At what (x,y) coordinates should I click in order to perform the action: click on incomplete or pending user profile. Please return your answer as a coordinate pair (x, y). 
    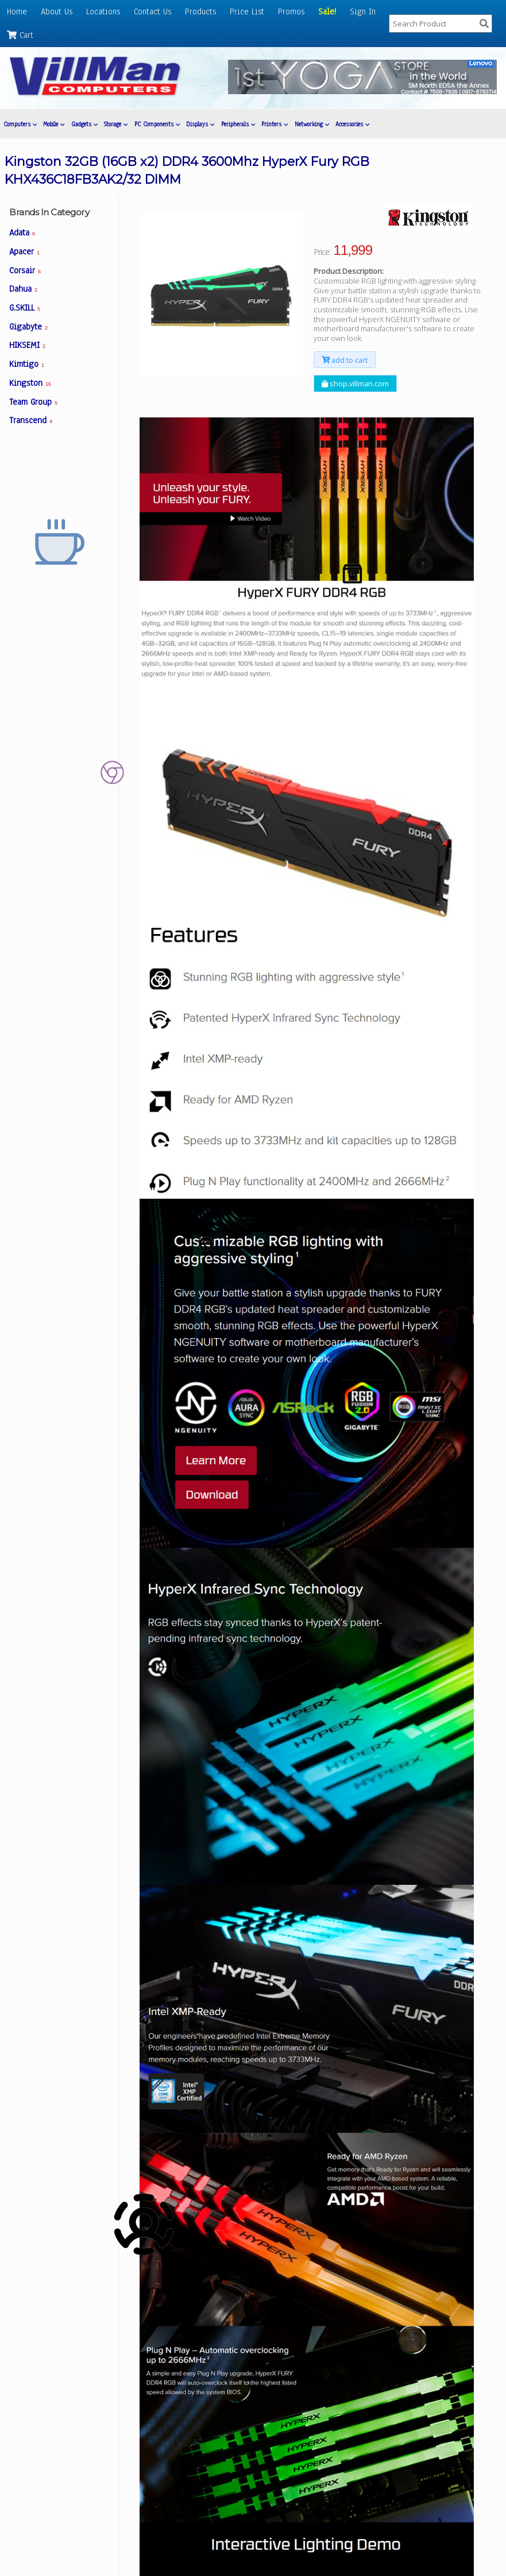
    Looking at the image, I should click on (144, 2224).